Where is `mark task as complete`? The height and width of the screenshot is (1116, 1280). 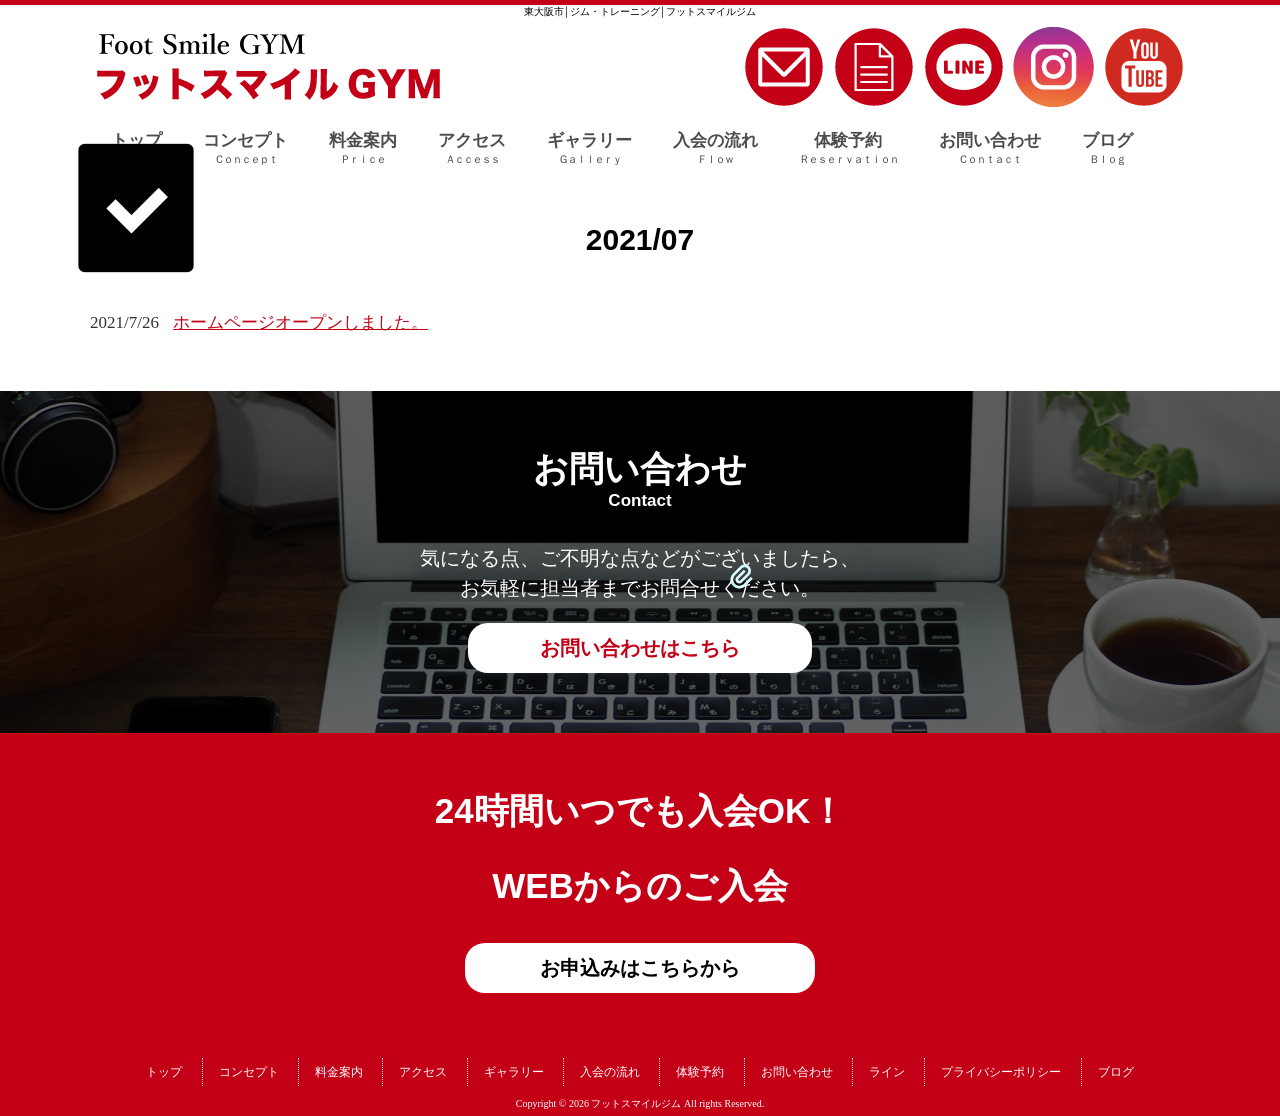 mark task as complete is located at coordinates (136, 208).